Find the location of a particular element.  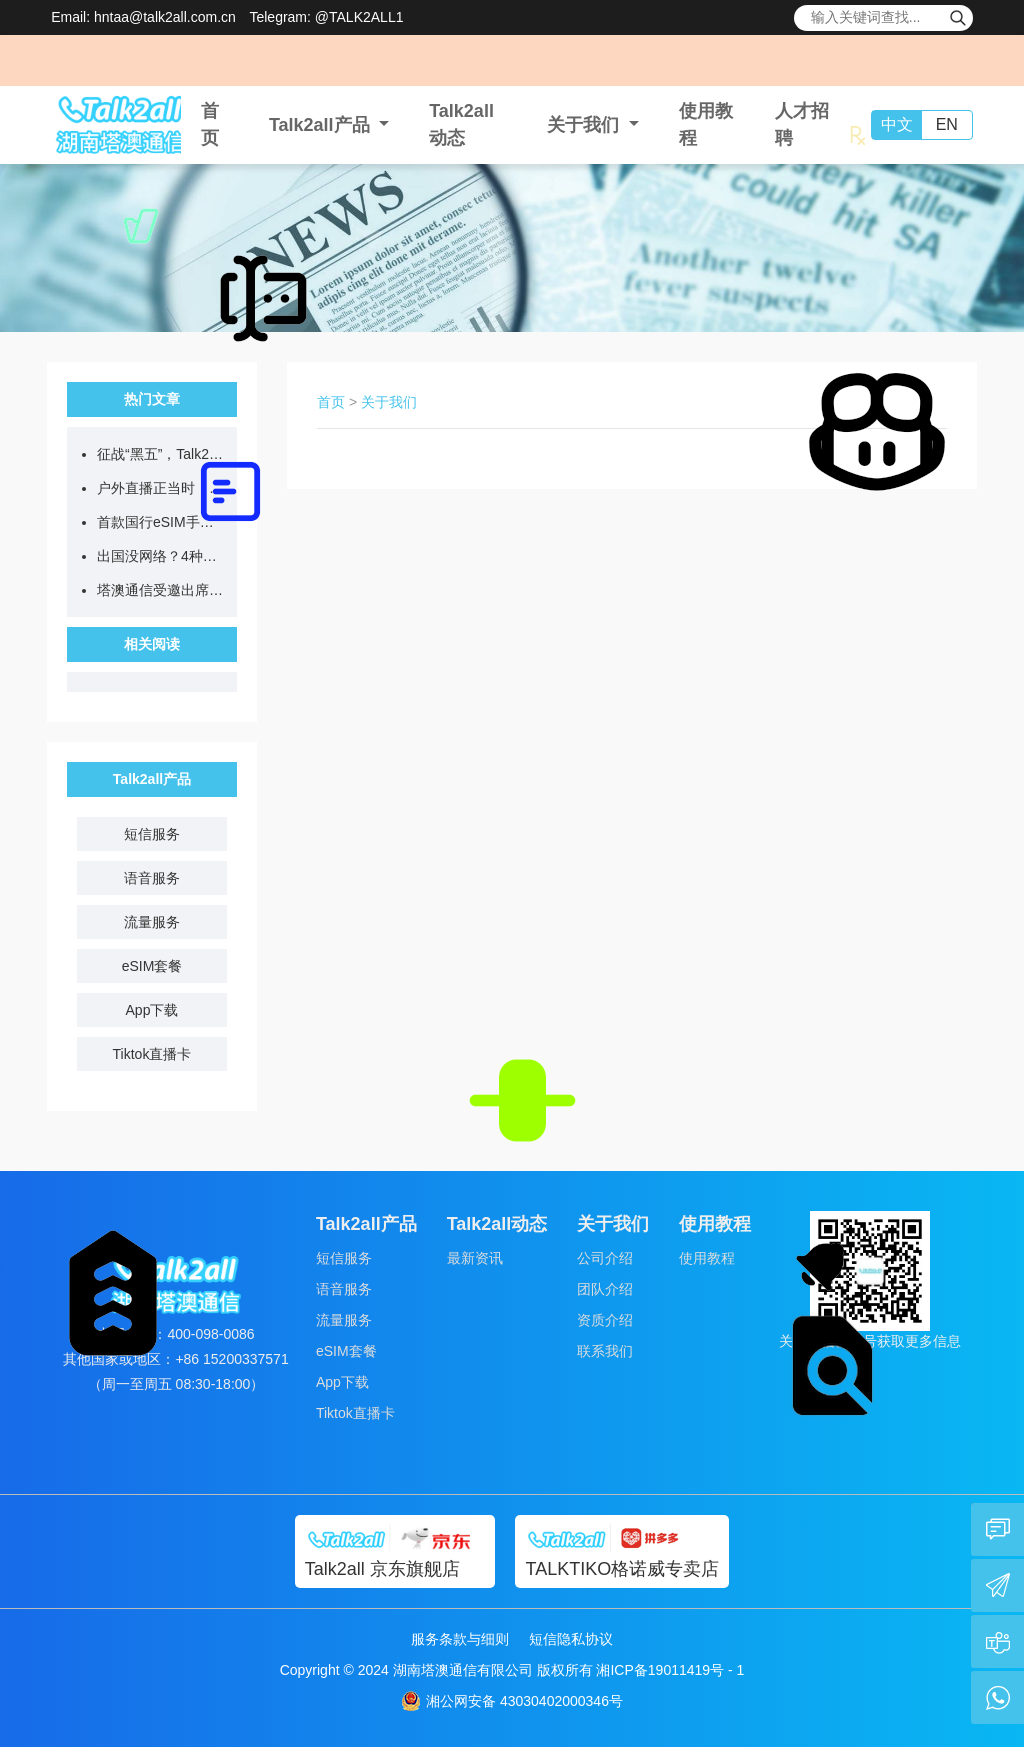

view prescription details is located at coordinates (857, 135).